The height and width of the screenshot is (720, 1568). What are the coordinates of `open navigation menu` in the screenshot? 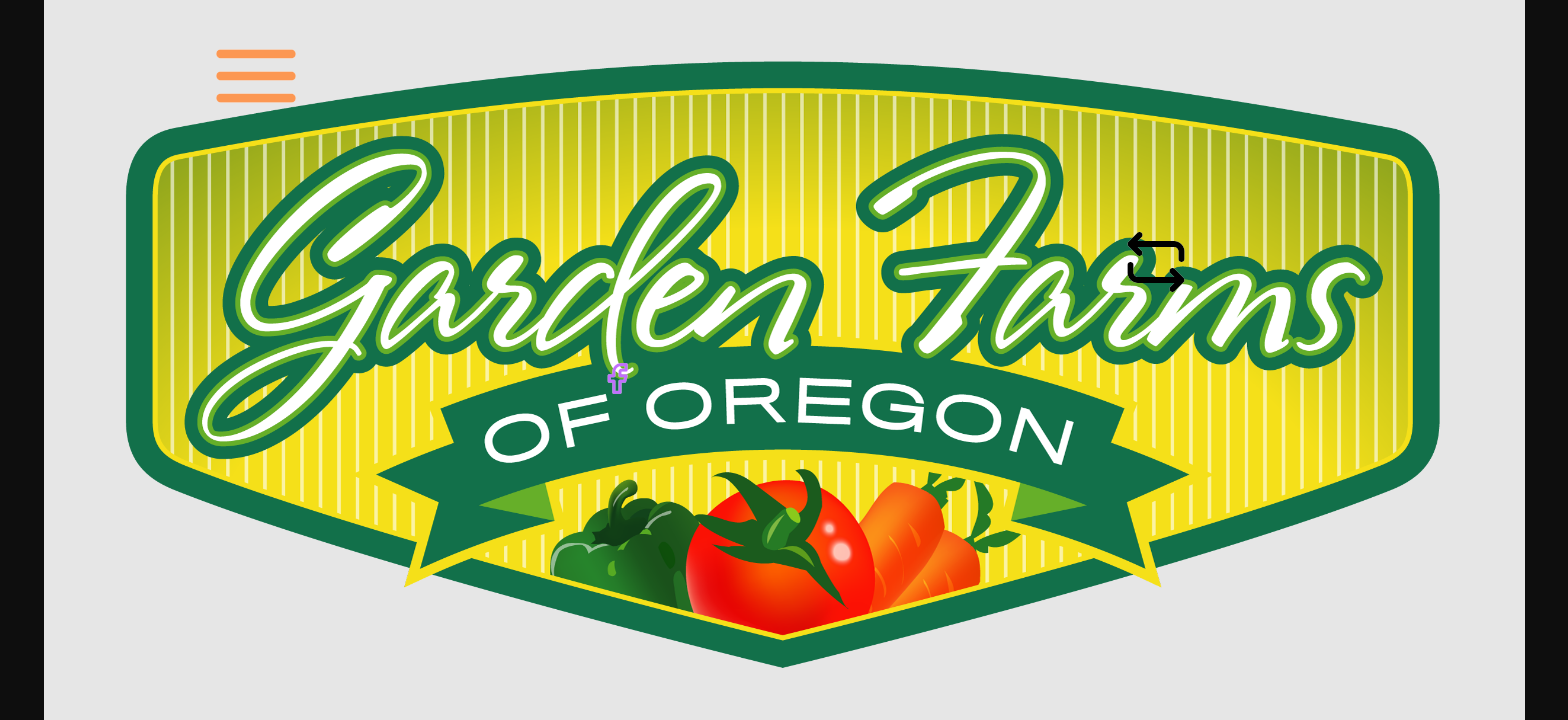 It's located at (256, 76).